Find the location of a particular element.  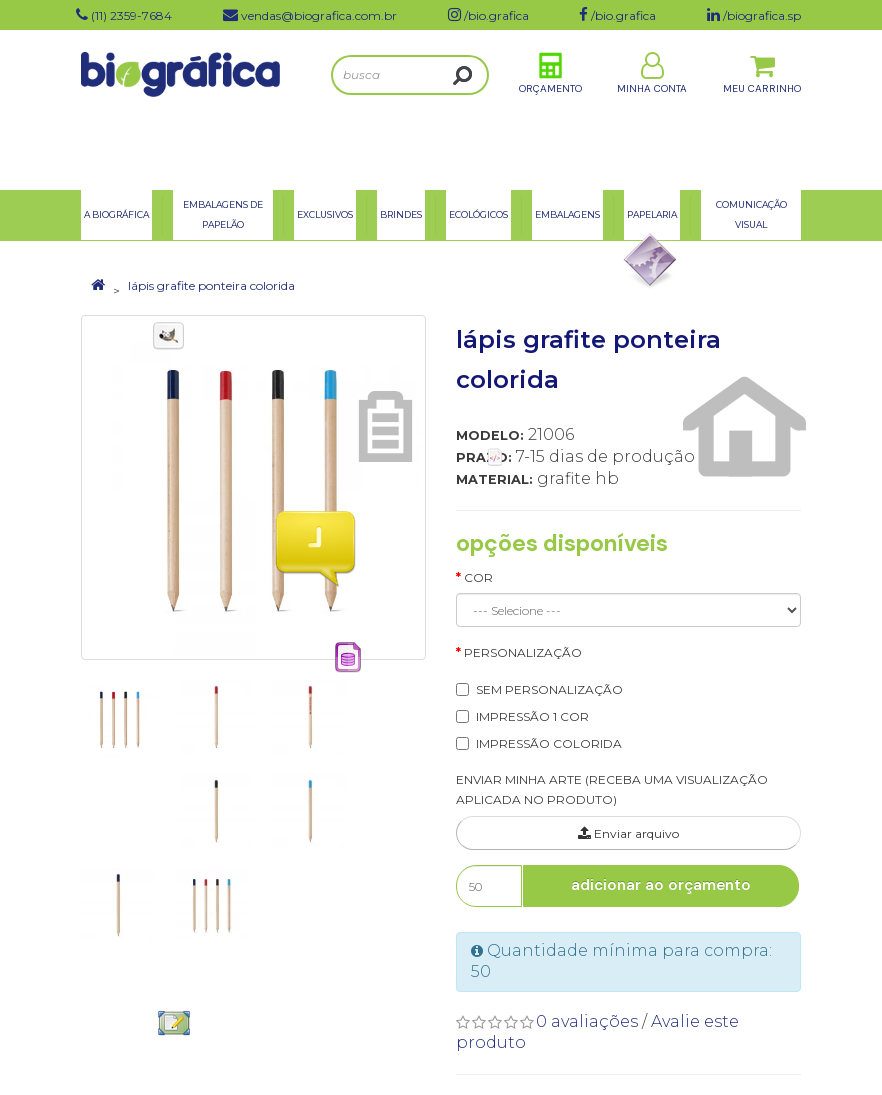

indicates battery is fully charged is located at coordinates (385, 426).